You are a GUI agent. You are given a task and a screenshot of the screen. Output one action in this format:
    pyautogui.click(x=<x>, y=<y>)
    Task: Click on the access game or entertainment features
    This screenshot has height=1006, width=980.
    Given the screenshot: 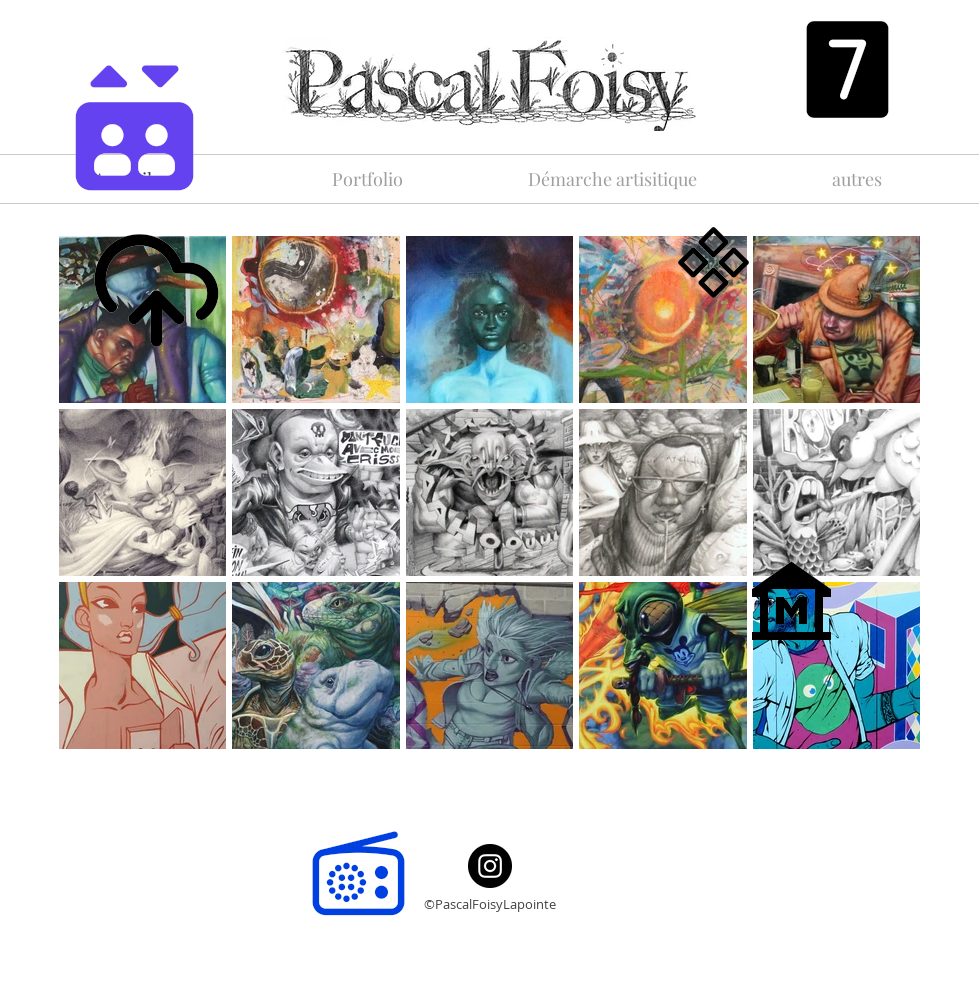 What is the action you would take?
    pyautogui.click(x=713, y=262)
    